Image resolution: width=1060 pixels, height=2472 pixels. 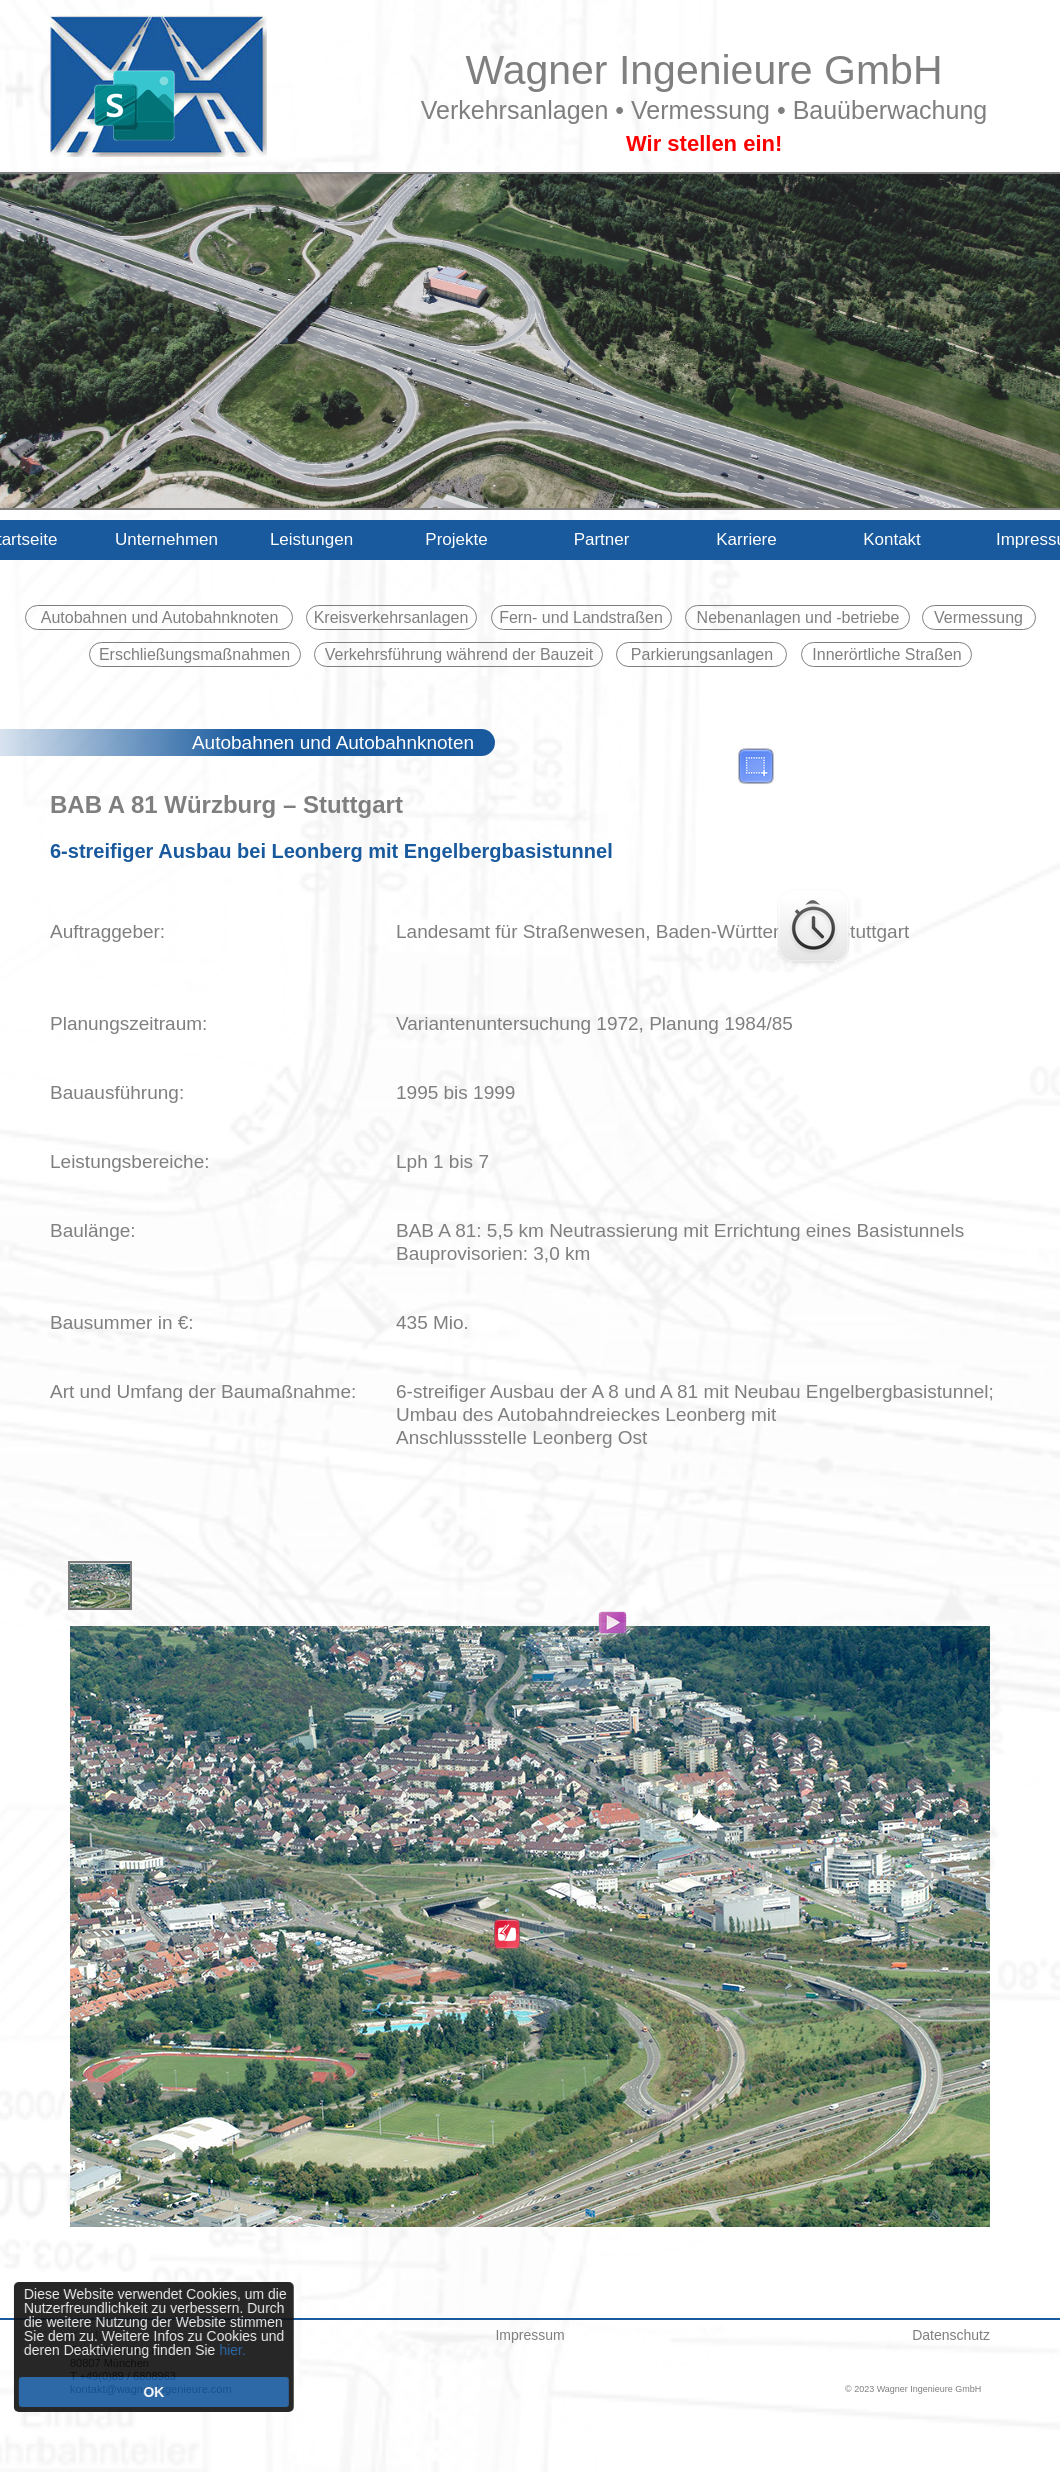 I want to click on open the GNOME Videos (Totem) media player, so click(x=612, y=1622).